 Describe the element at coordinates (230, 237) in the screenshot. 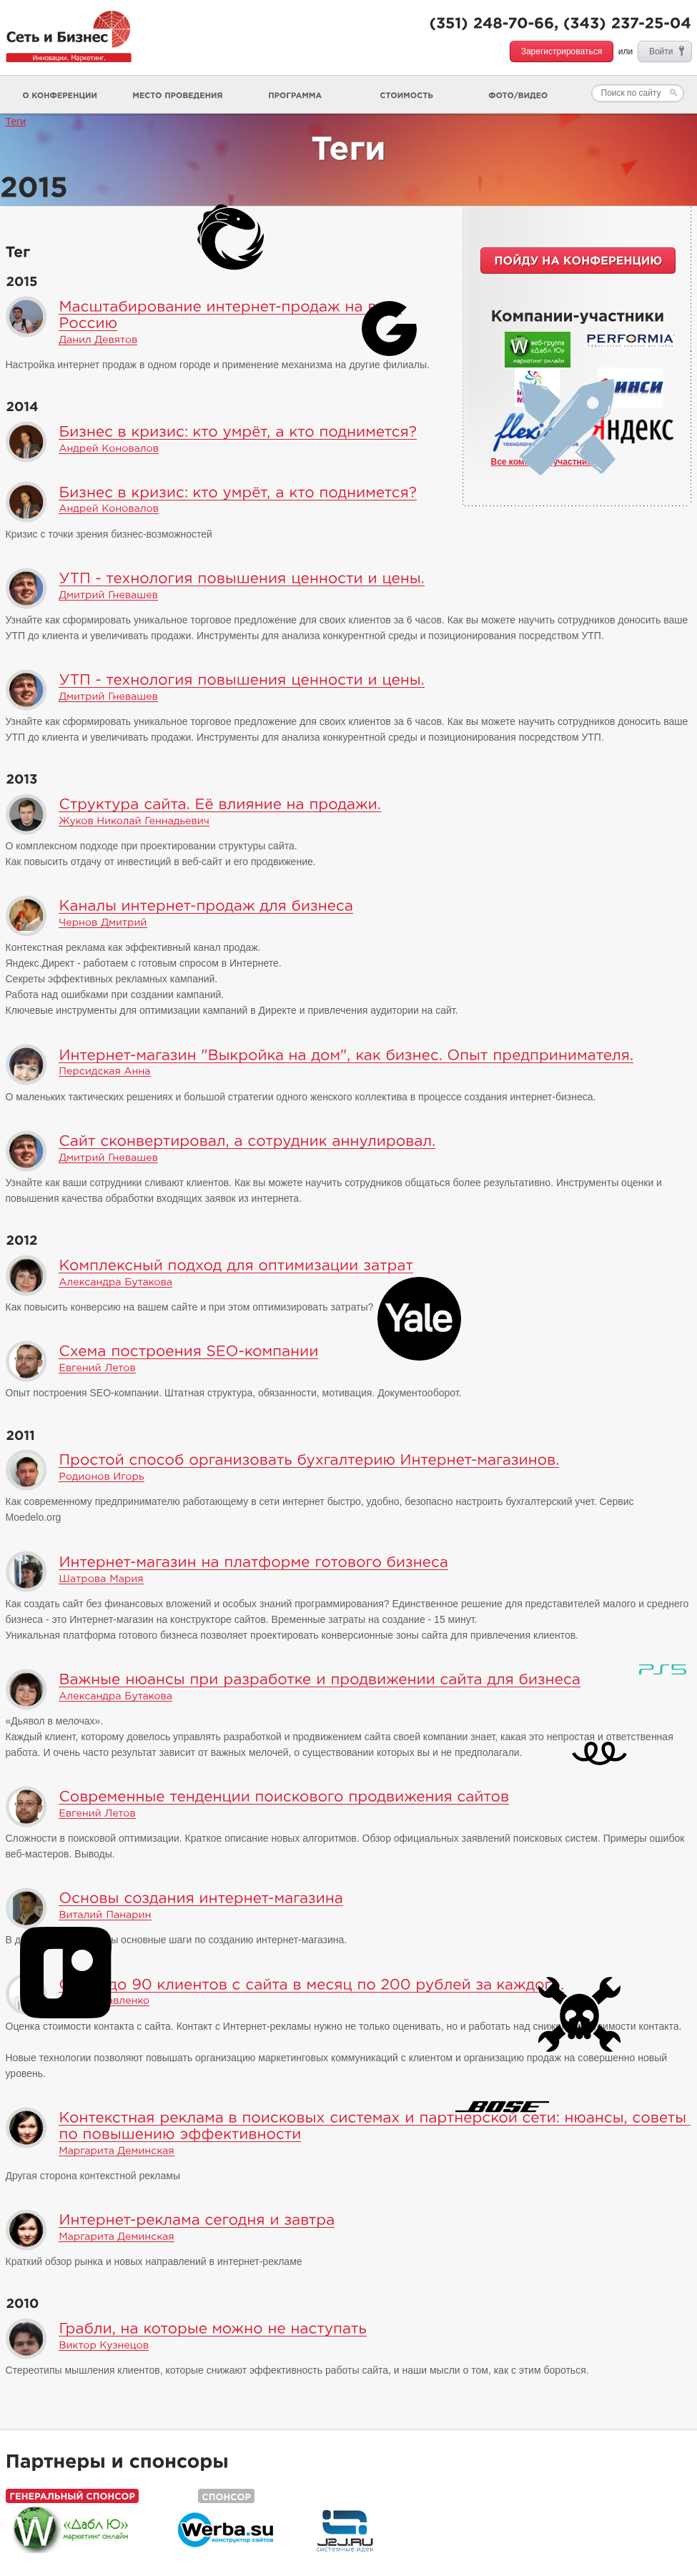

I see `ReactiveX library or framework logo` at that location.